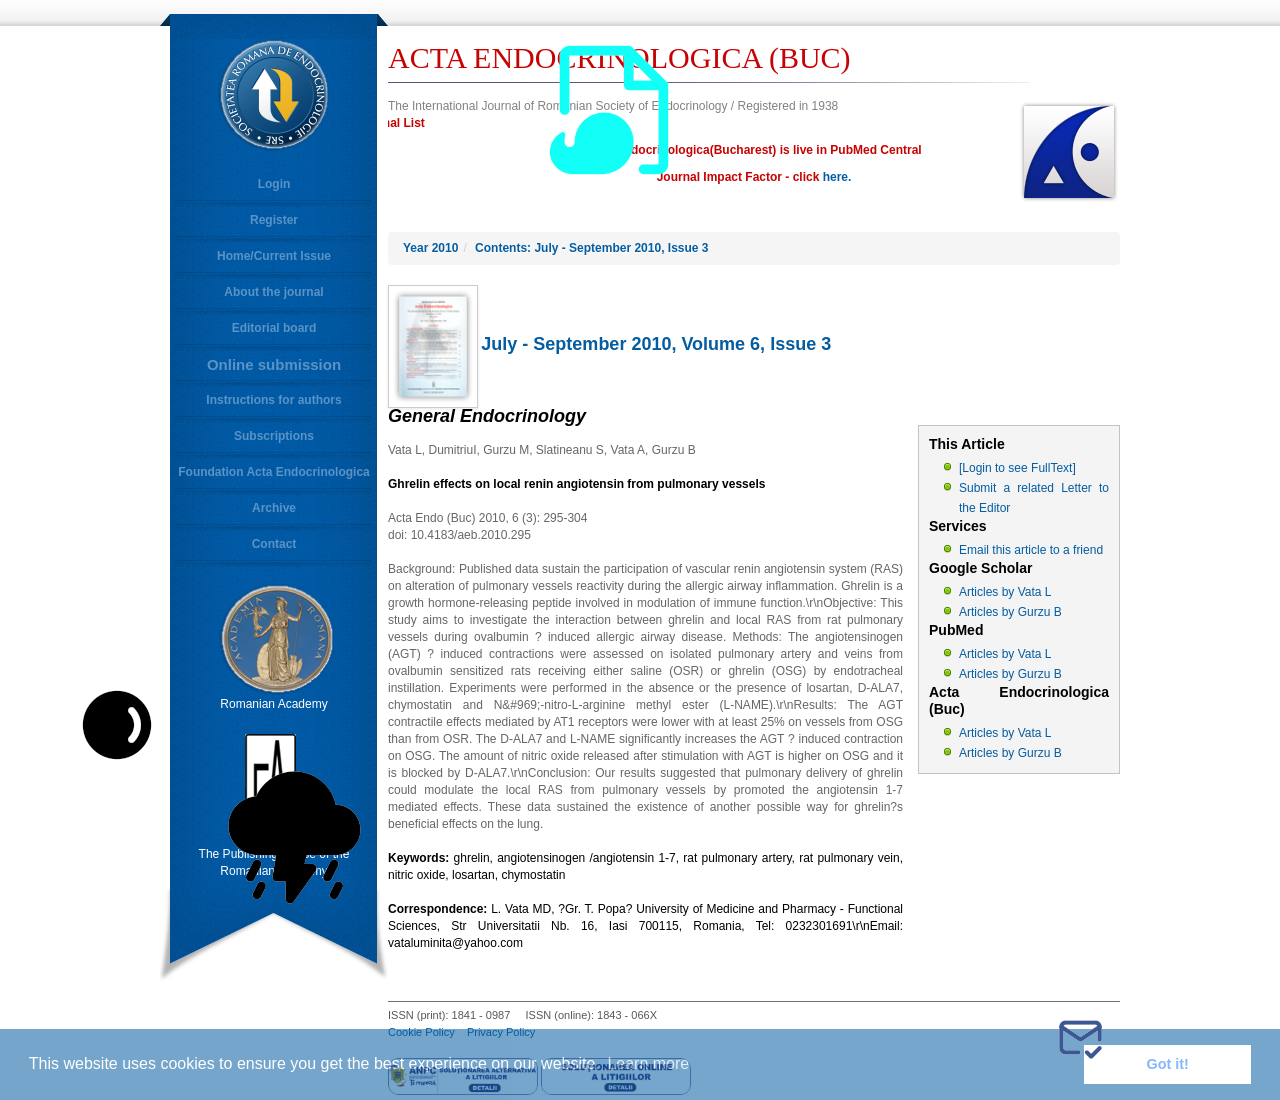 The width and height of the screenshot is (1280, 1100). I want to click on access cloud-synced files, so click(614, 110).